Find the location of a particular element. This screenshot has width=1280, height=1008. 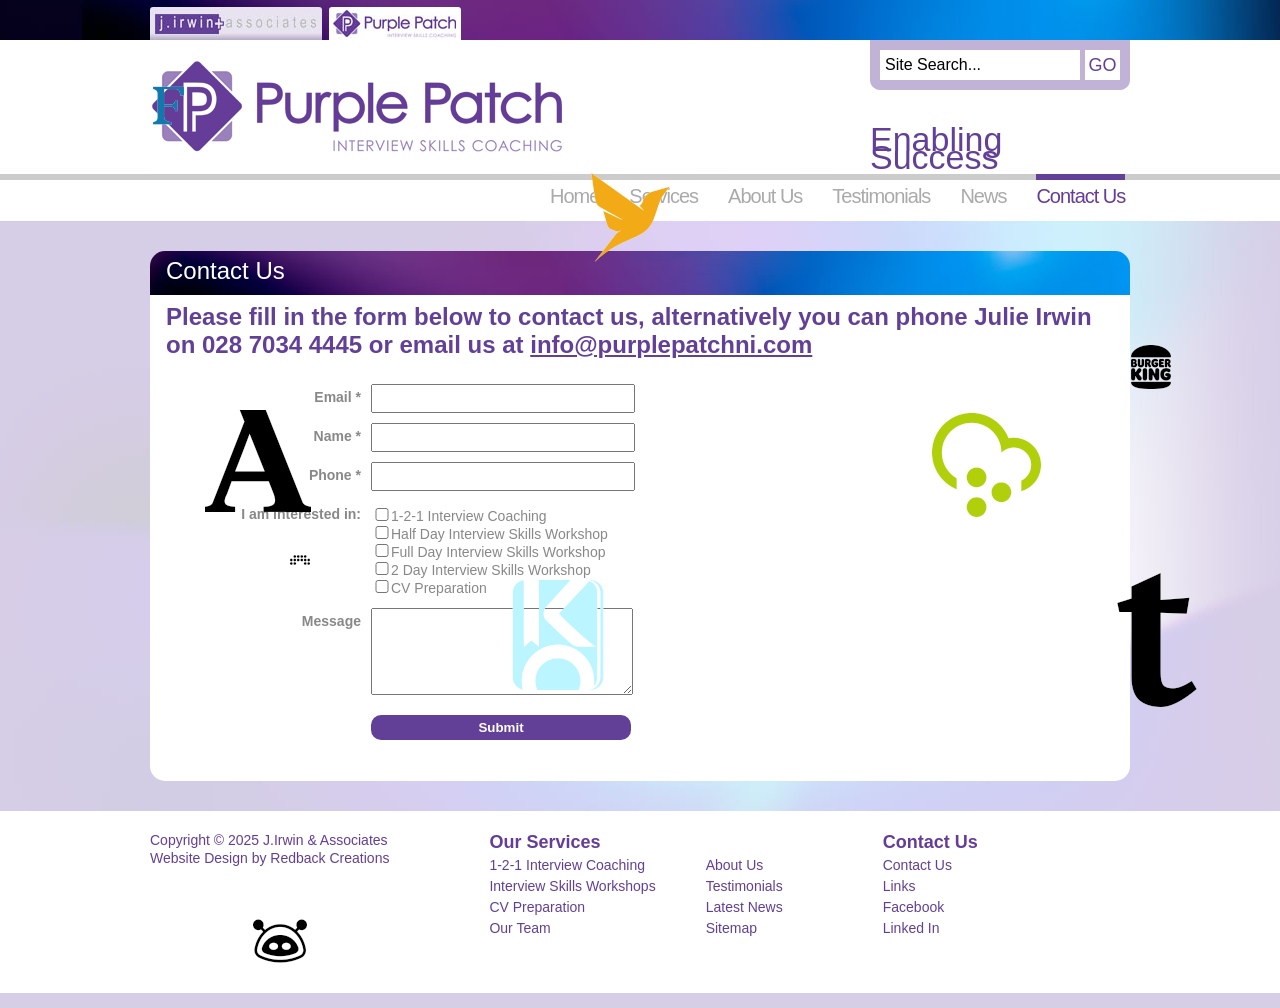

alby browser extension logo is located at coordinates (280, 941).